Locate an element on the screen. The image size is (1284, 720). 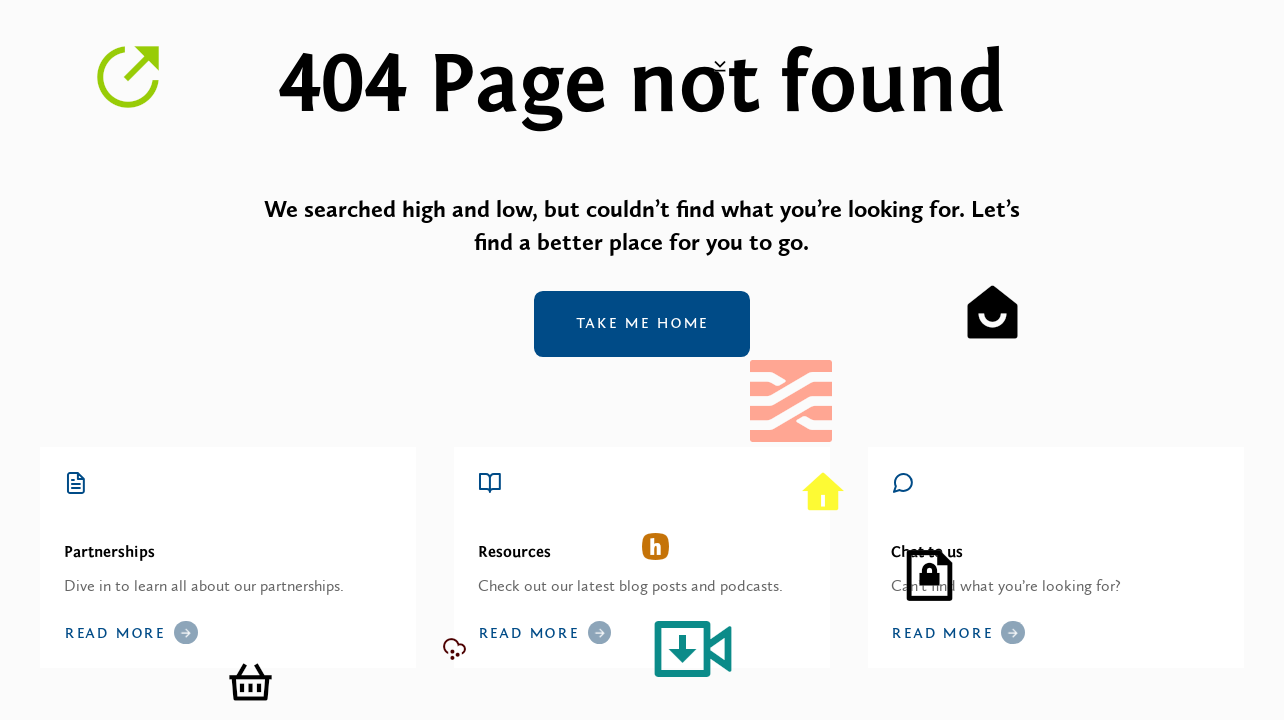
stimulus javascript framework logo is located at coordinates (791, 401).